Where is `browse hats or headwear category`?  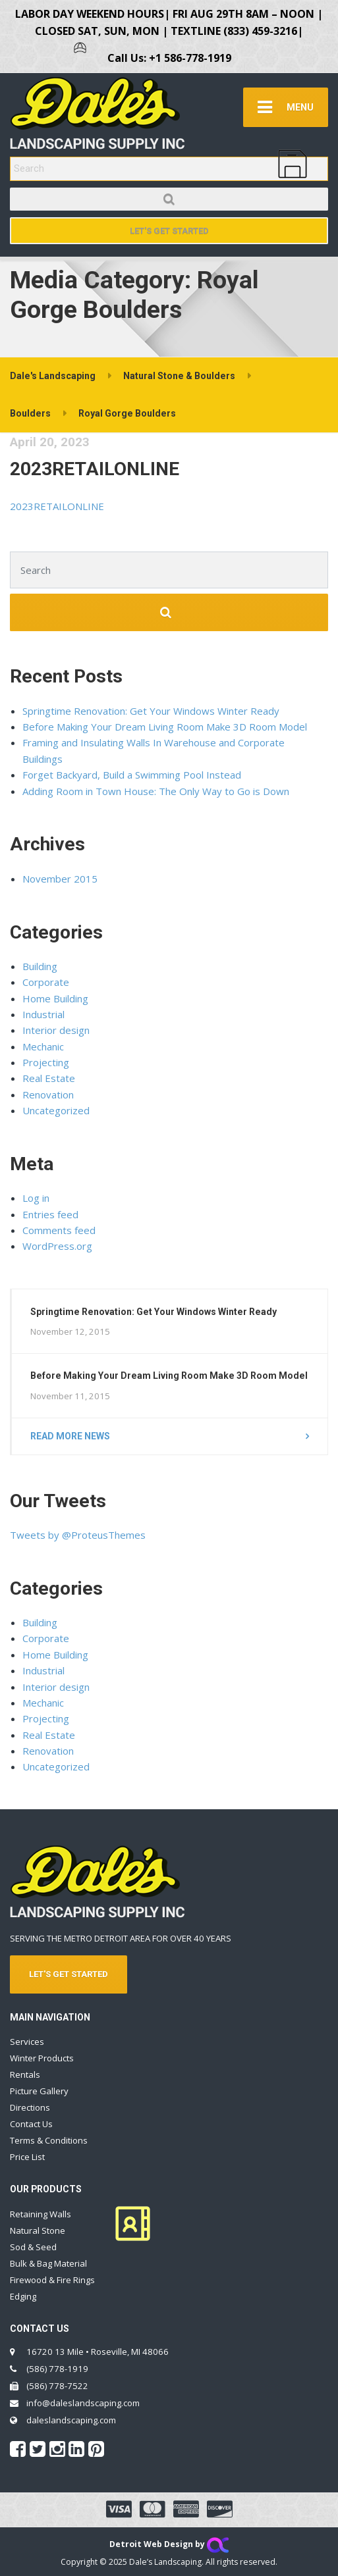 browse hats or headwear category is located at coordinates (80, 48).